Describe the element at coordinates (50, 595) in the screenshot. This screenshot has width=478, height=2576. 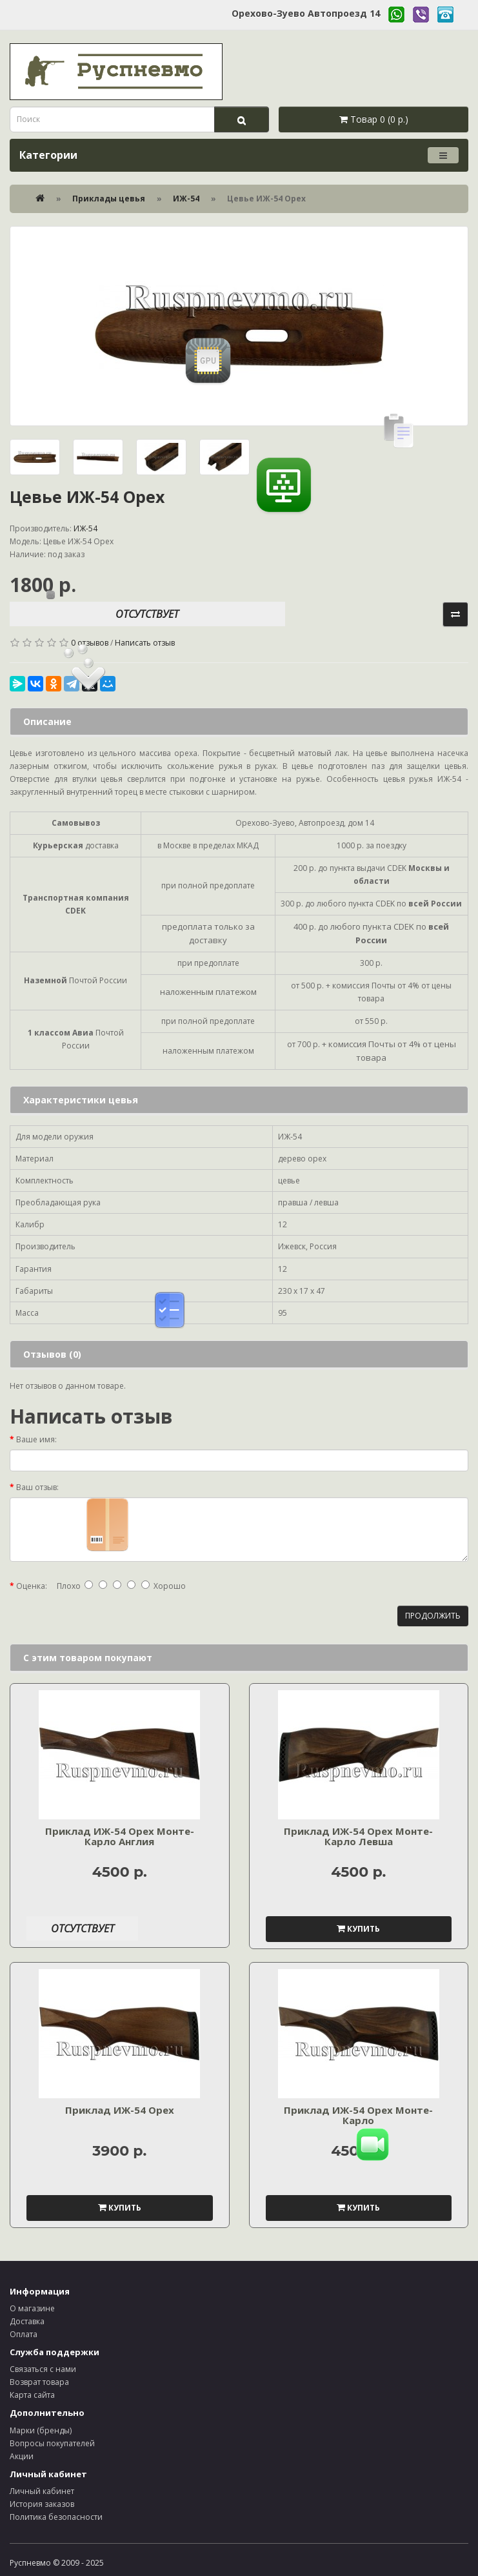
I see `open the Measure app` at that location.